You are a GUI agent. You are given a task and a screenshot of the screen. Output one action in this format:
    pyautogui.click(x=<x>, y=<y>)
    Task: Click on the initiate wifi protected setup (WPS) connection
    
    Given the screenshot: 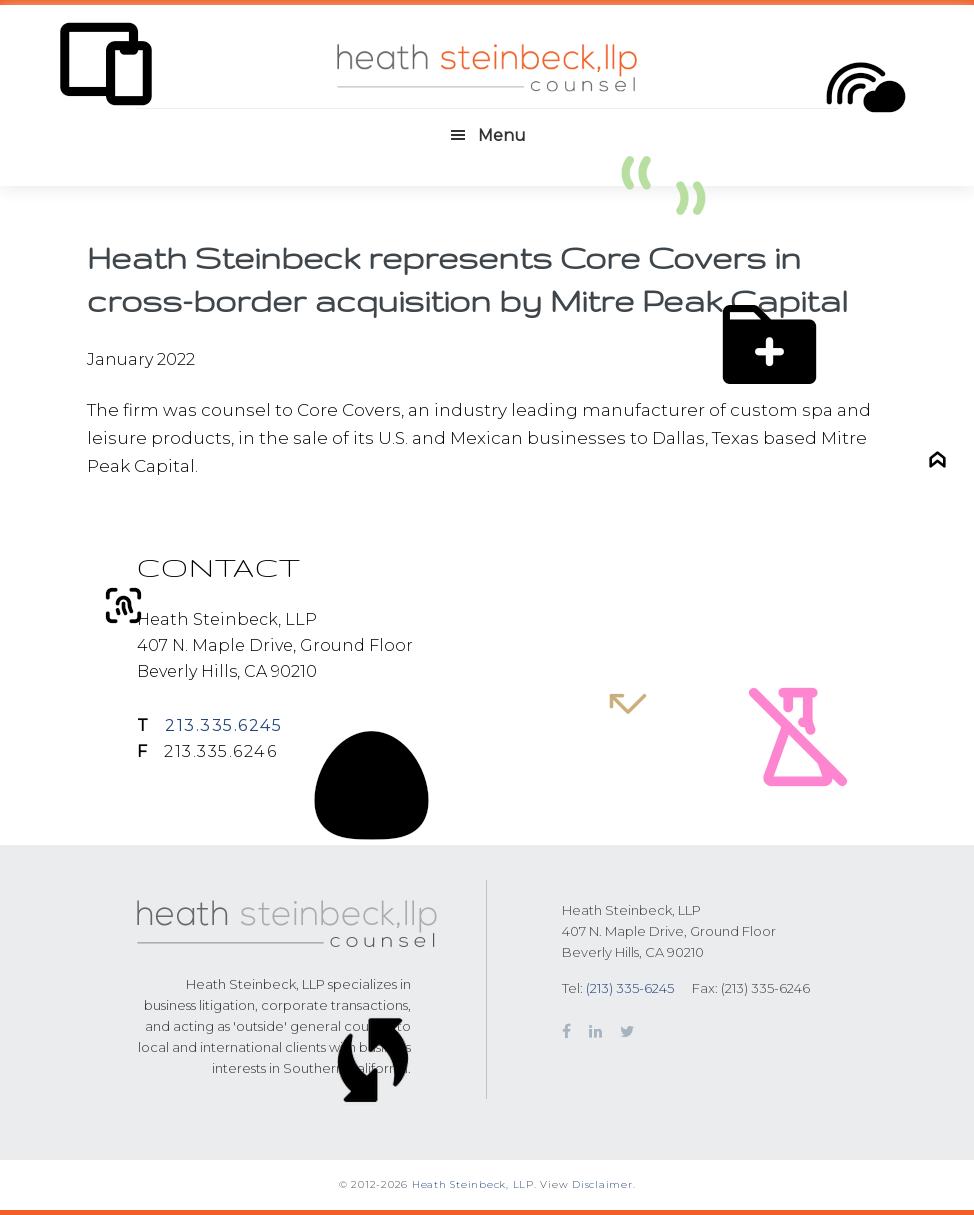 What is the action you would take?
    pyautogui.click(x=373, y=1060)
    